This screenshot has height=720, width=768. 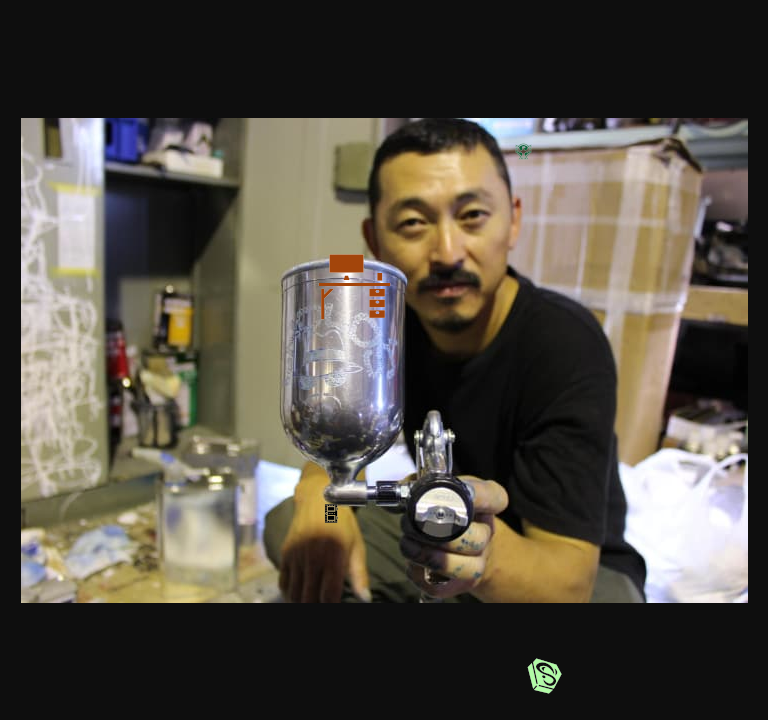 What do you see at coordinates (354, 279) in the screenshot?
I see `access workspace or office settings` at bounding box center [354, 279].